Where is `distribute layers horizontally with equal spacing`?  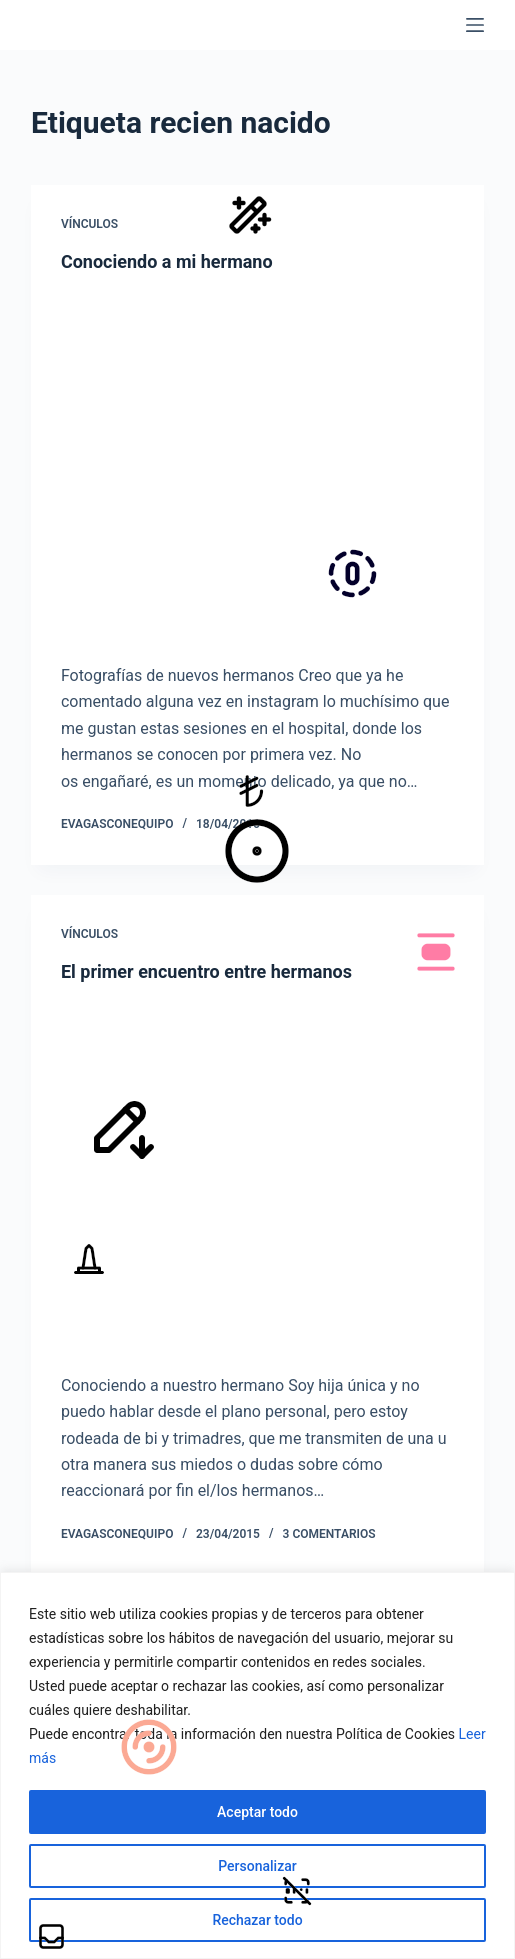 distribute layers horizontally with equal spacing is located at coordinates (436, 952).